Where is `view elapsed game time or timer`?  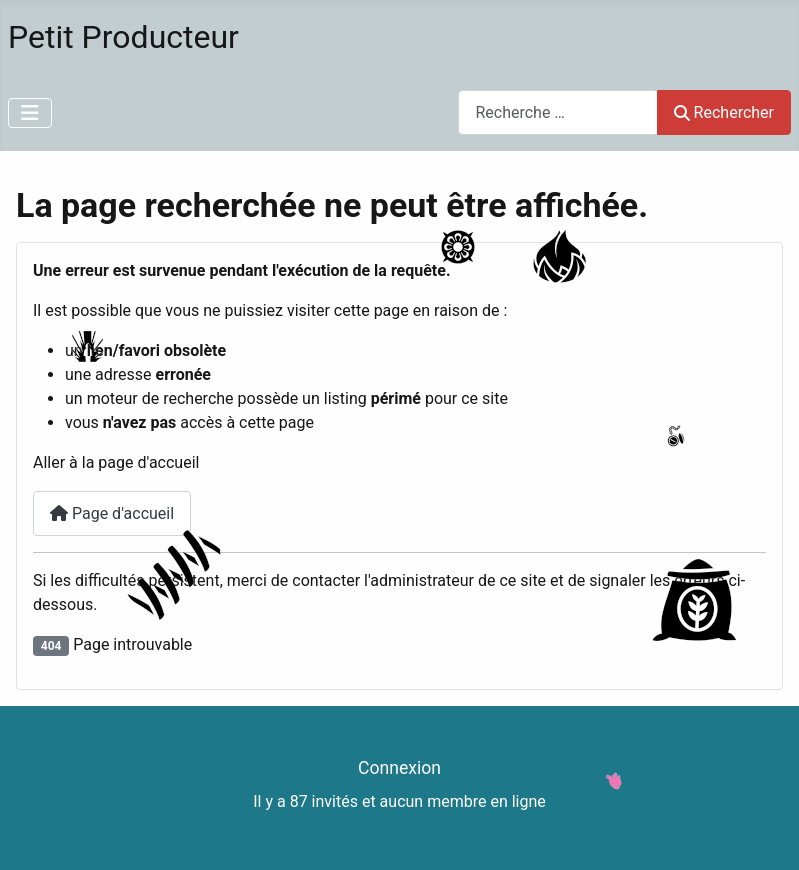 view elapsed game time or timer is located at coordinates (676, 436).